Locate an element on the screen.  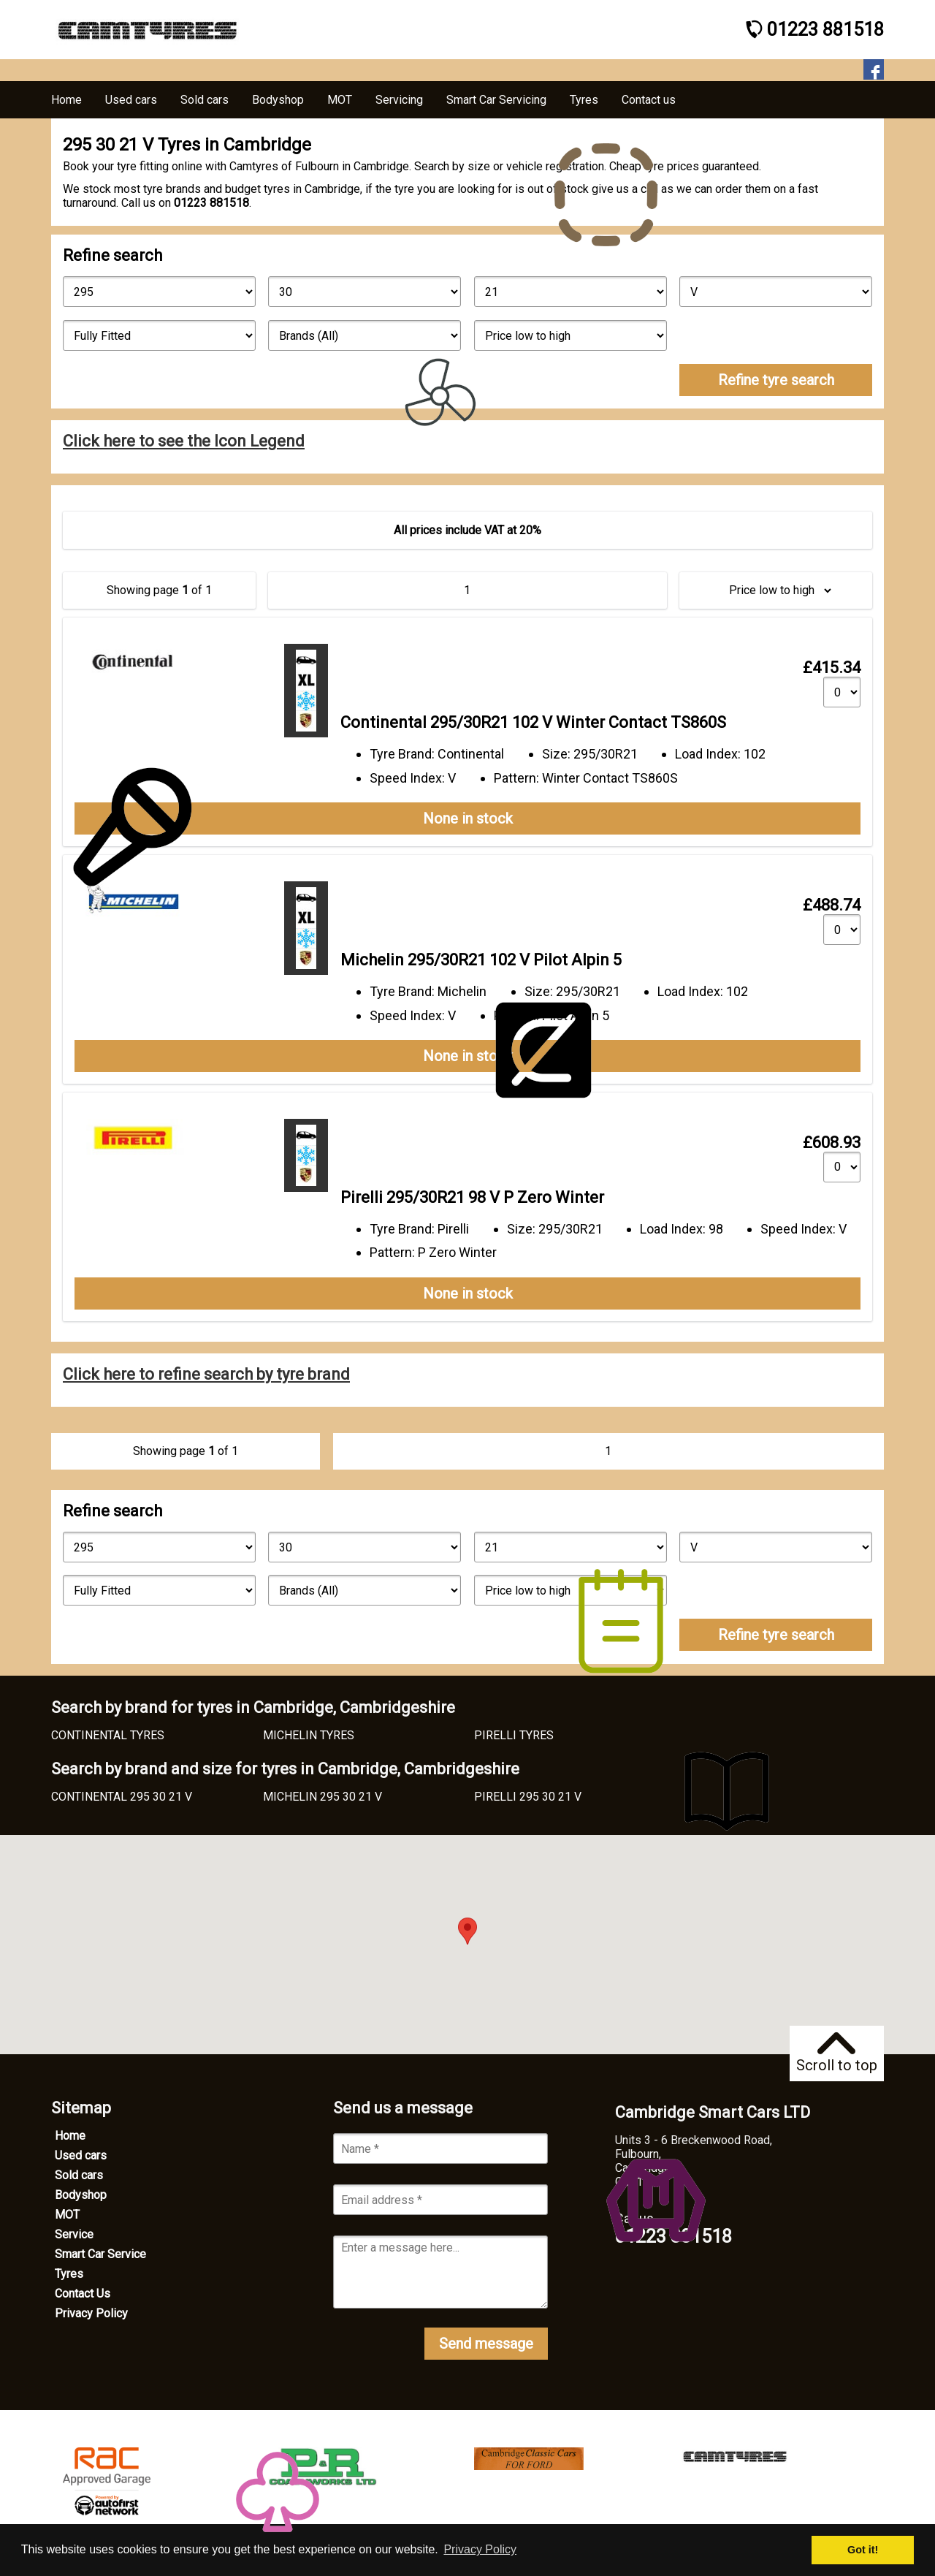
indicates a "not subset of" mathematical relationship is located at coordinates (543, 1050).